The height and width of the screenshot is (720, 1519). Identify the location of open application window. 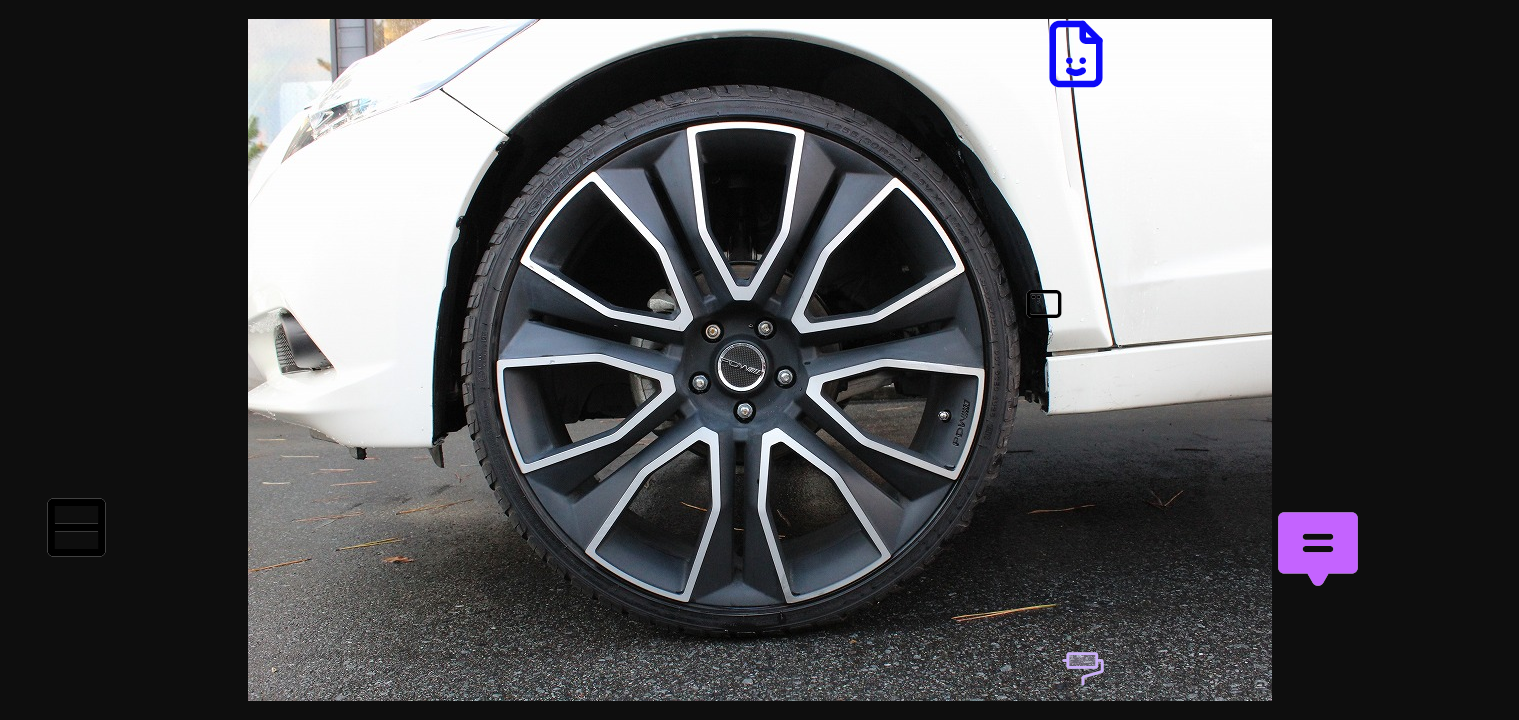
(1044, 304).